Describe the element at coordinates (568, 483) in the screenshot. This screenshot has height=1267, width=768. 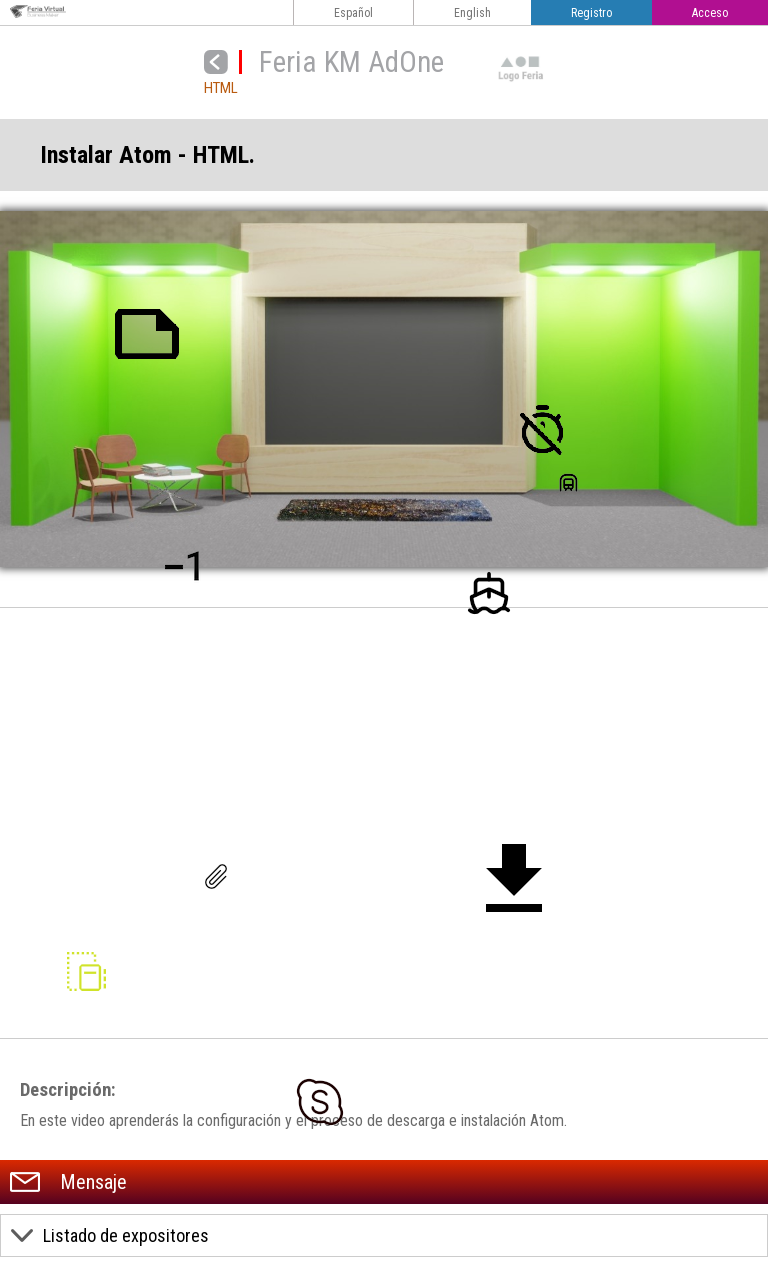
I see `view subway or metro transit options` at that location.